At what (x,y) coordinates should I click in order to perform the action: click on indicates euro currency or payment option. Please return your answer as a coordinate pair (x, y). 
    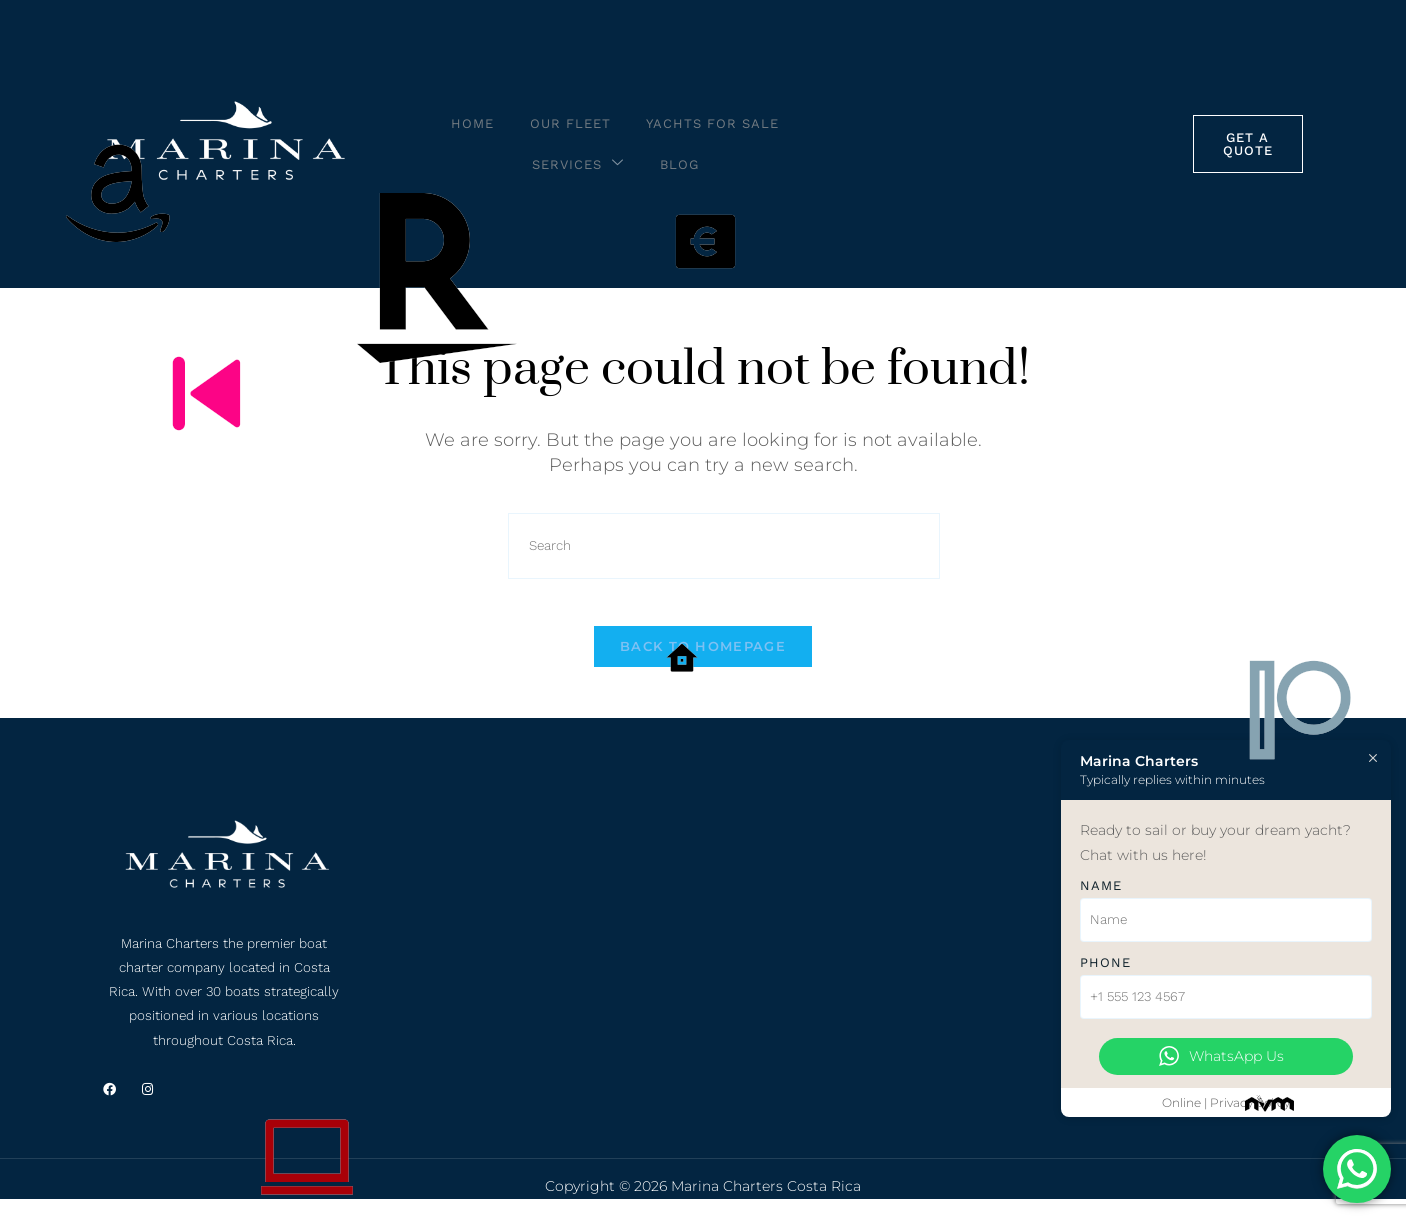
    Looking at the image, I should click on (705, 241).